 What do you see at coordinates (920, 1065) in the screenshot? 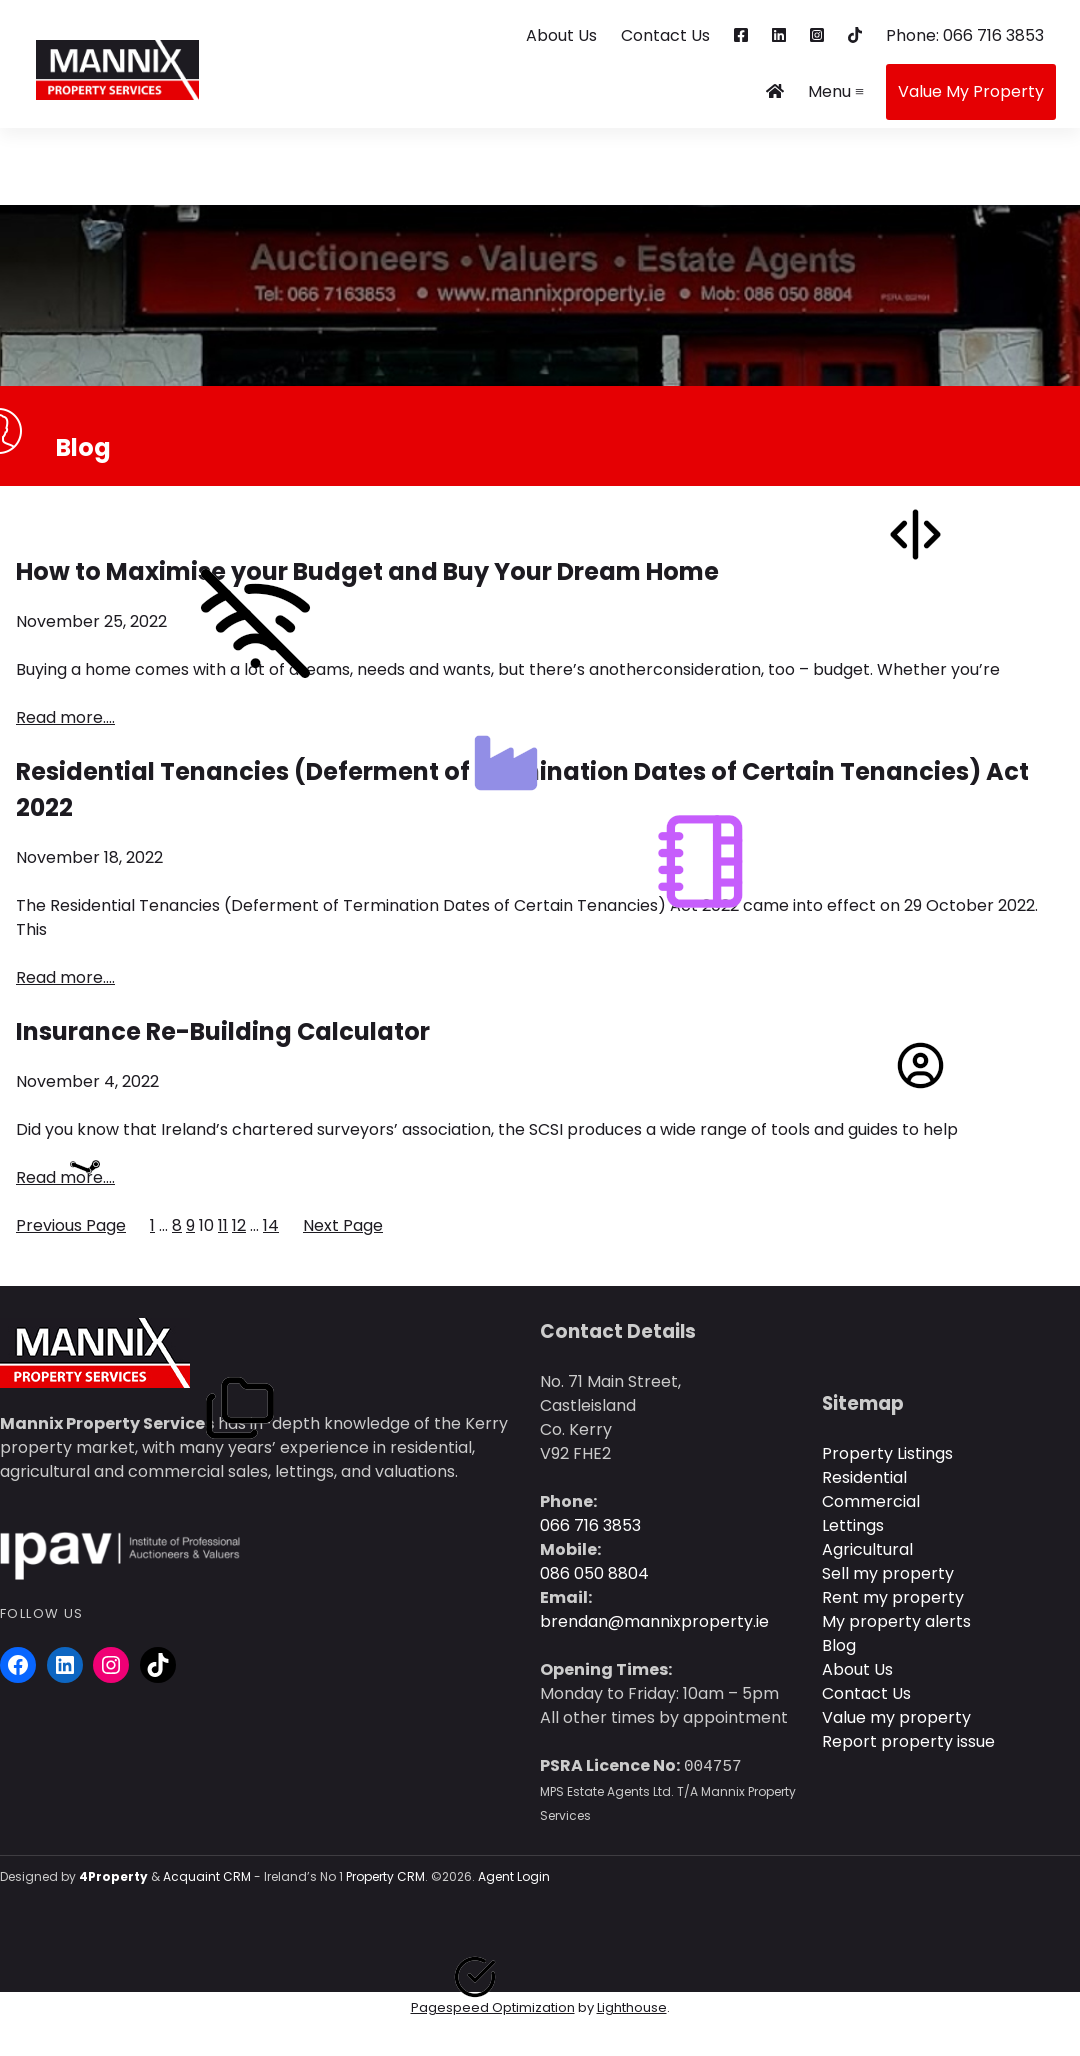
I see `view your profile` at bounding box center [920, 1065].